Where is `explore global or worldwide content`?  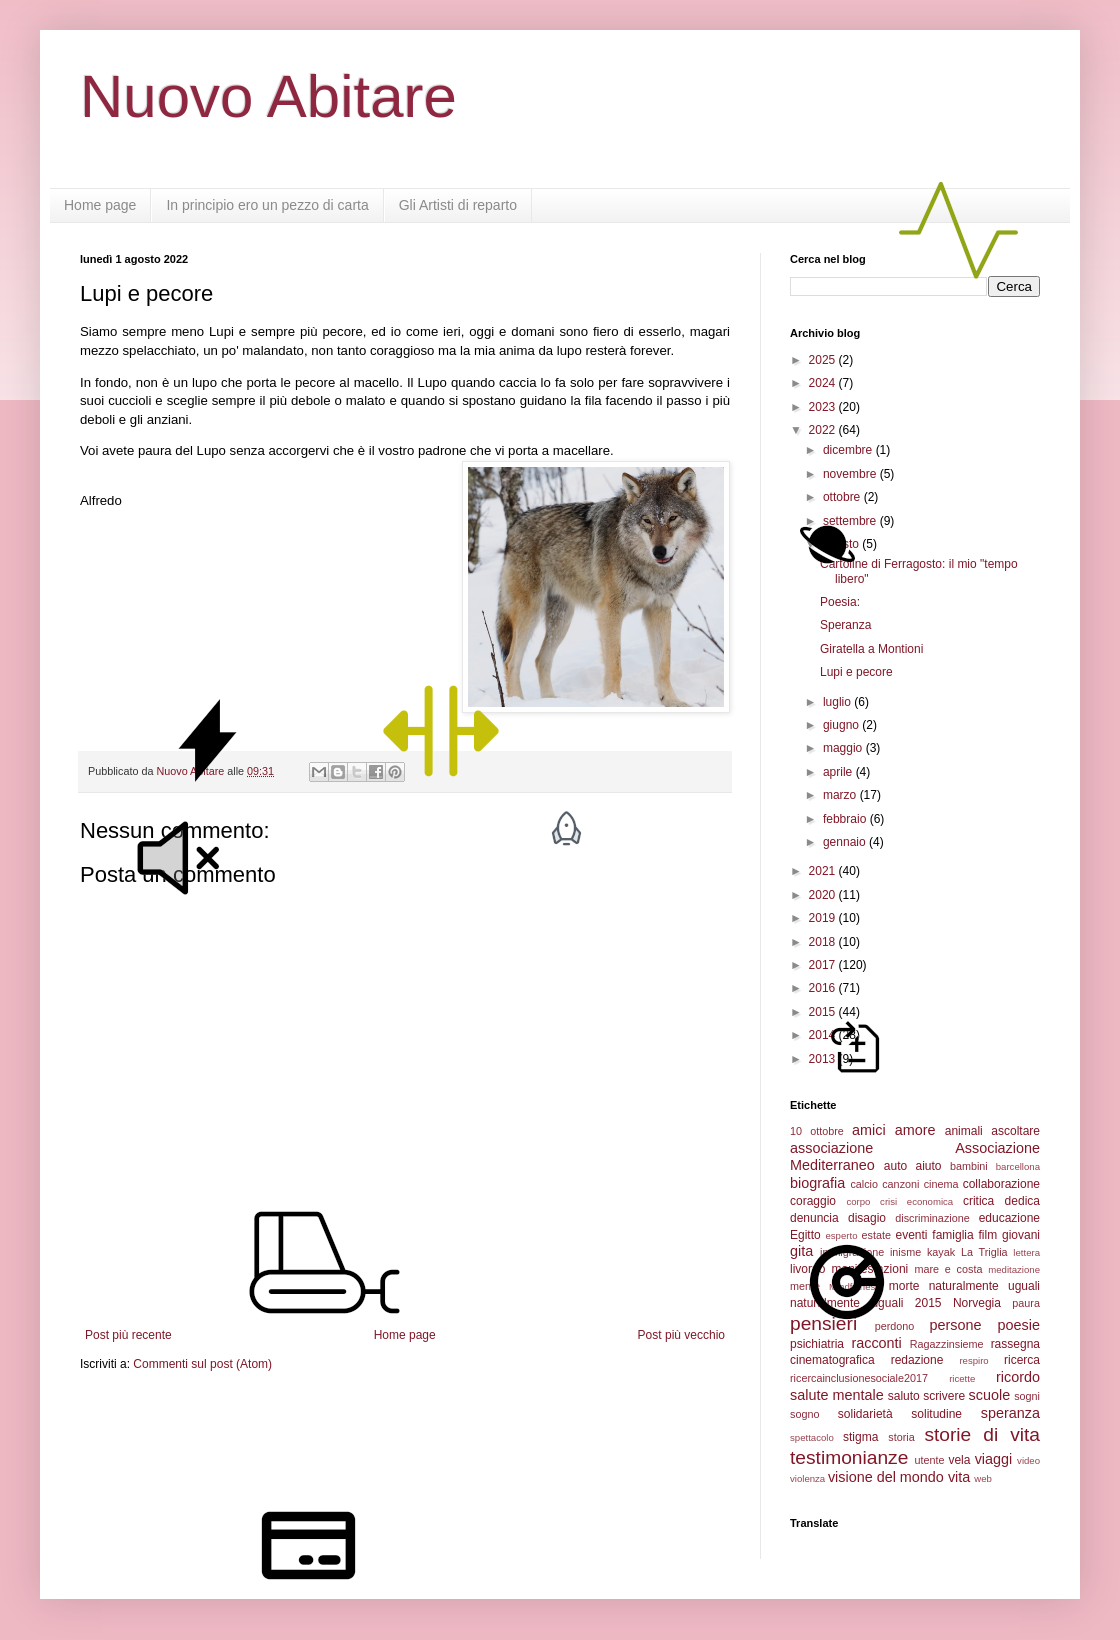
explore global or worldwide content is located at coordinates (827, 544).